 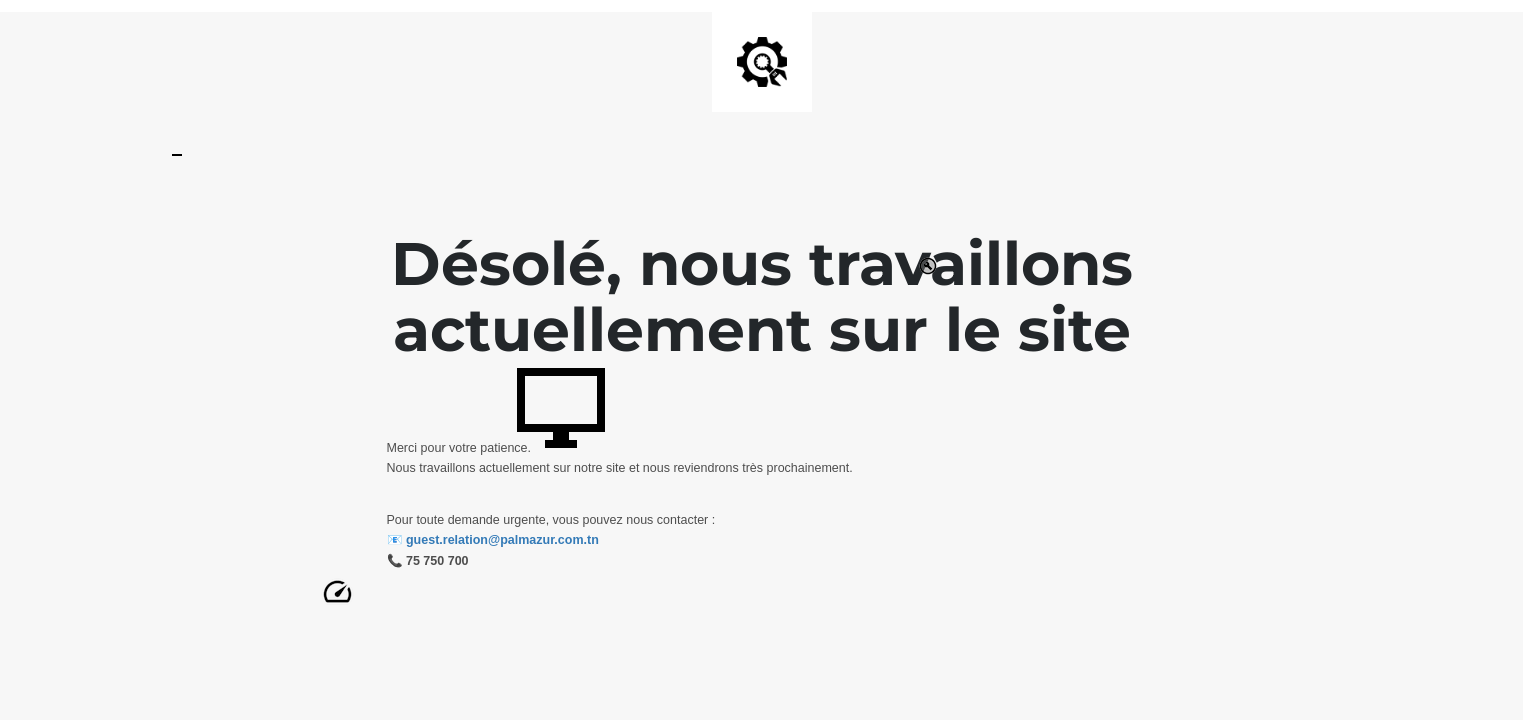 I want to click on remove an item from a list, so click(x=177, y=155).